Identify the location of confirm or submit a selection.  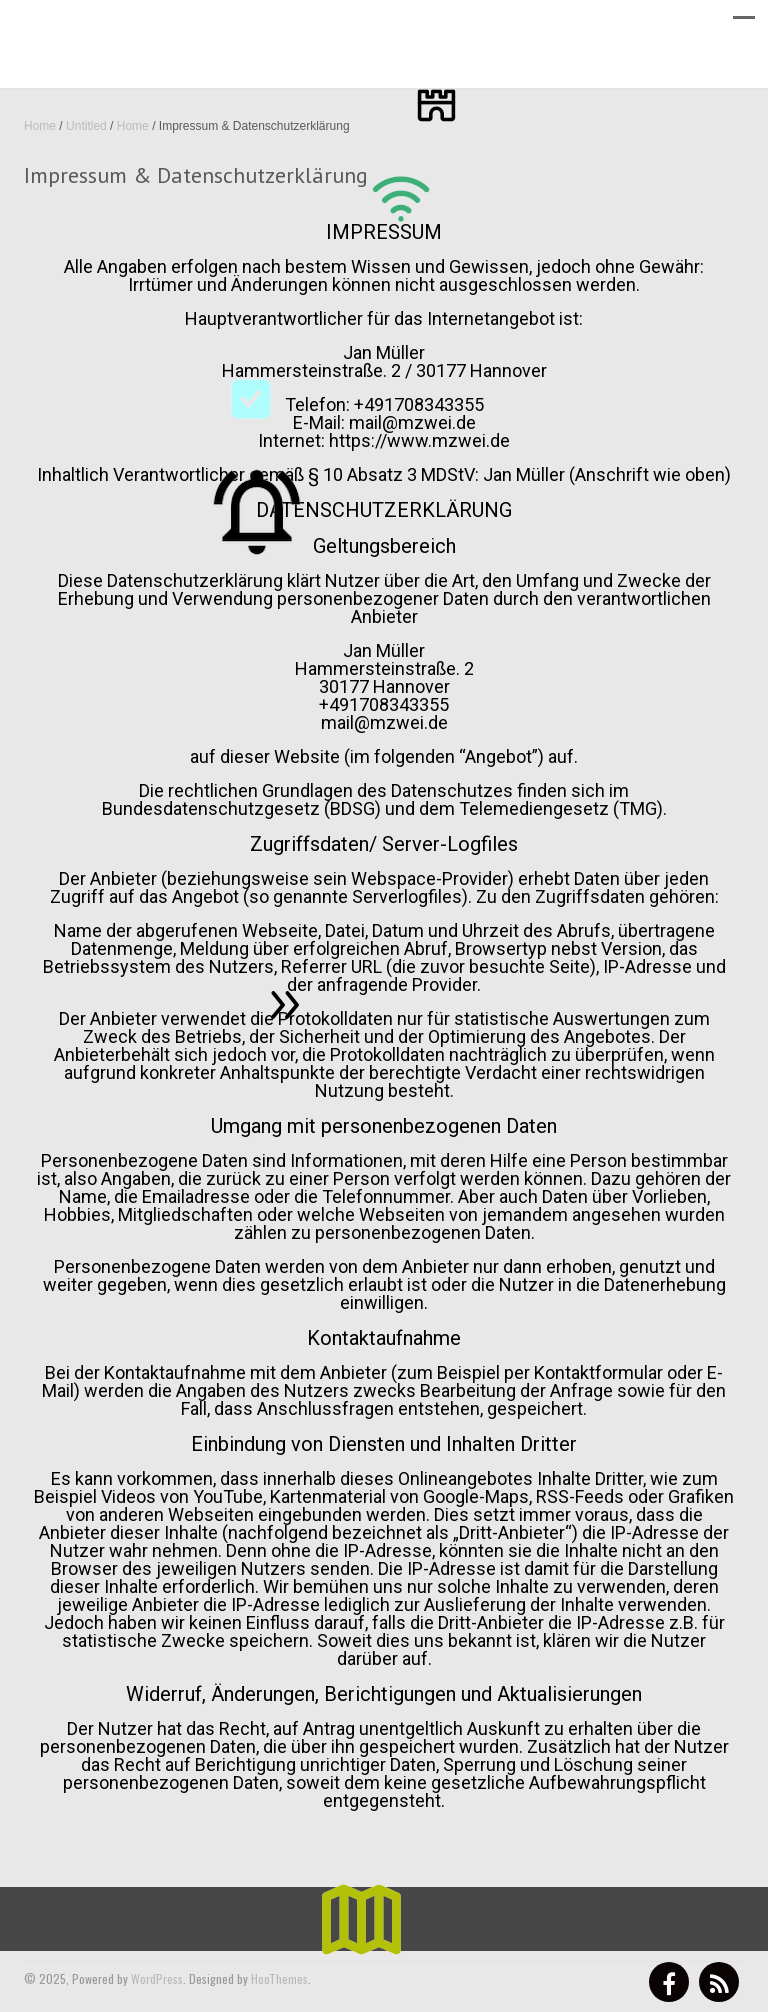
(251, 399).